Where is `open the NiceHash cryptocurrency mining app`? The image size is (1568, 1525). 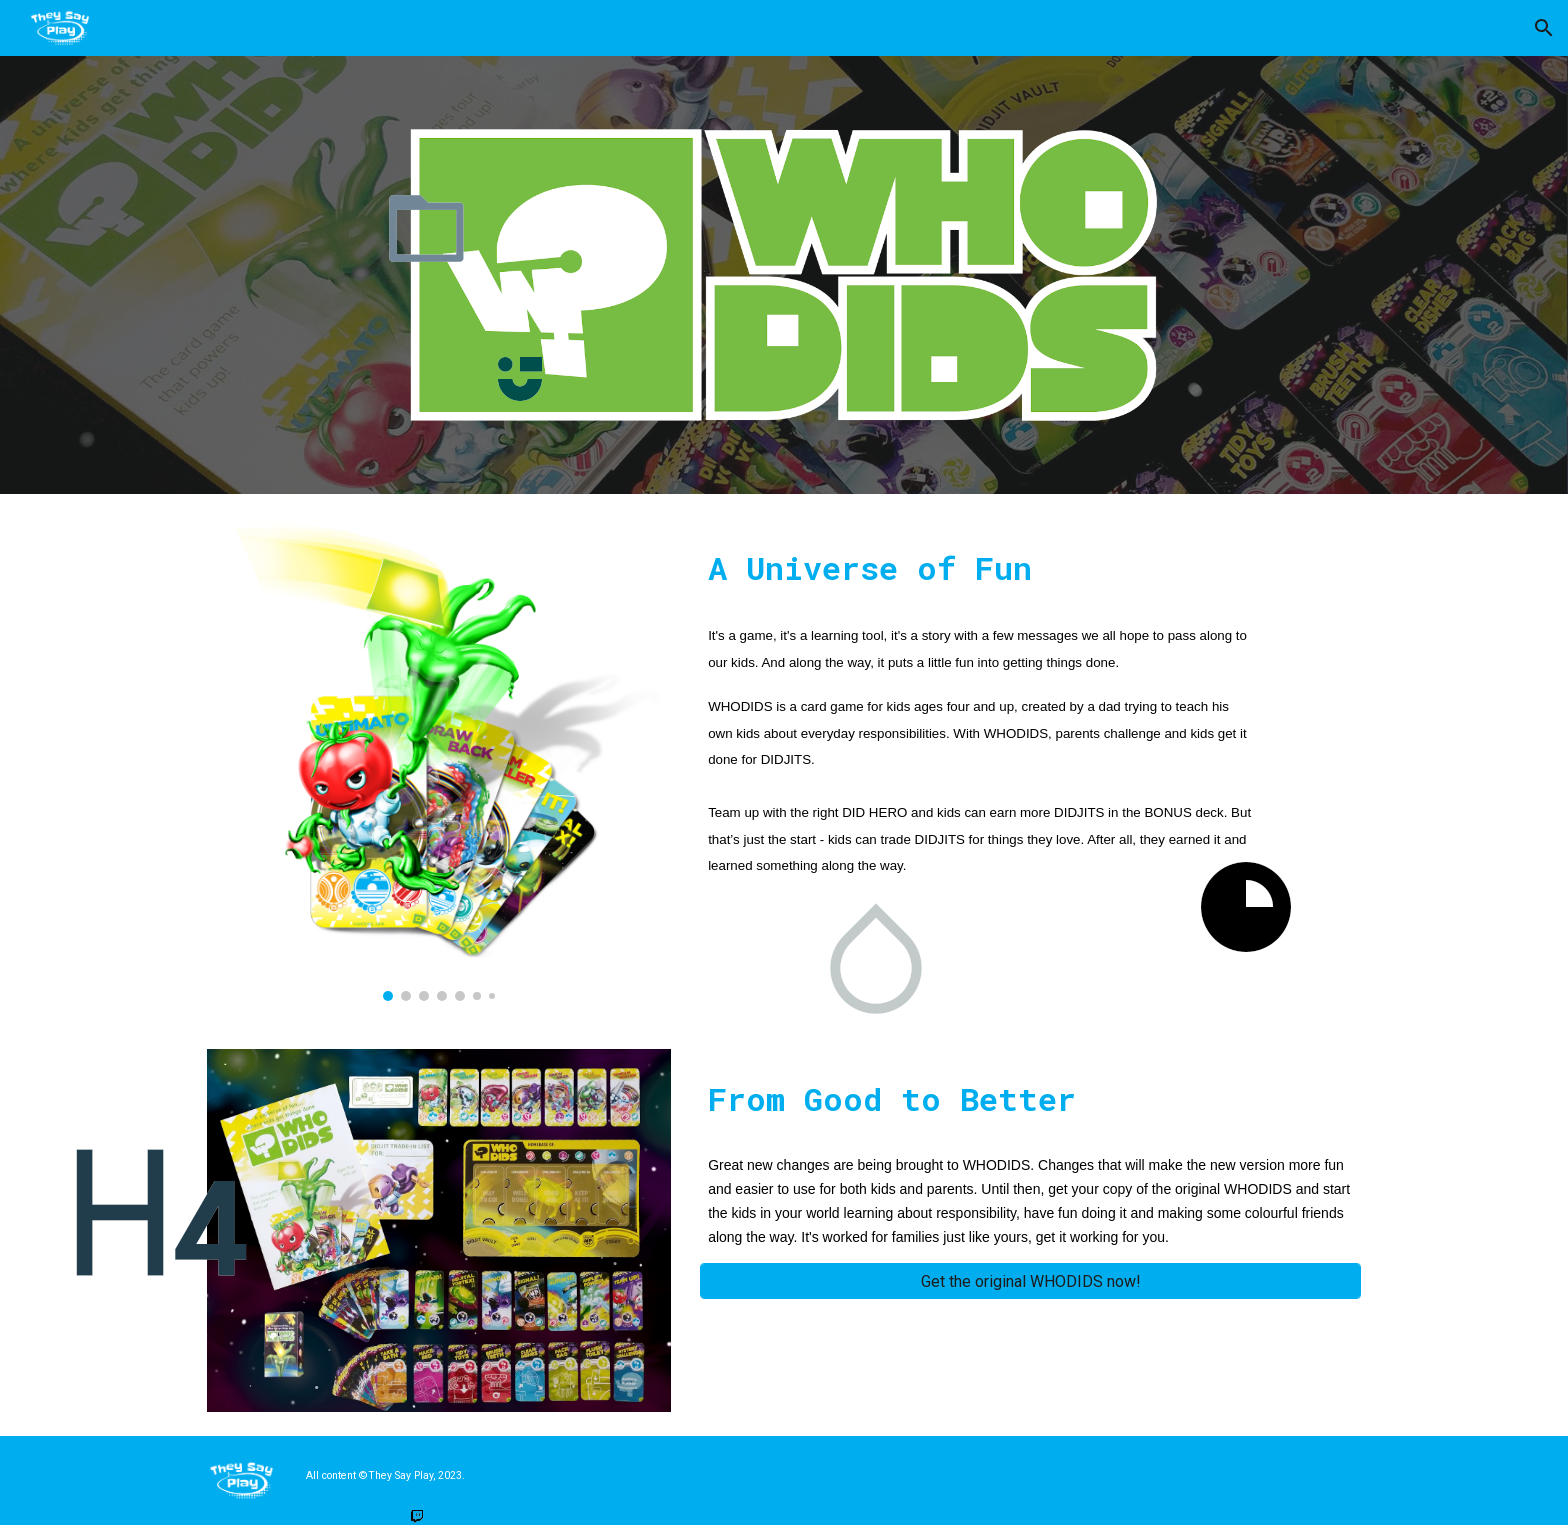
open the NiceHash cryptocurrency mining app is located at coordinates (520, 379).